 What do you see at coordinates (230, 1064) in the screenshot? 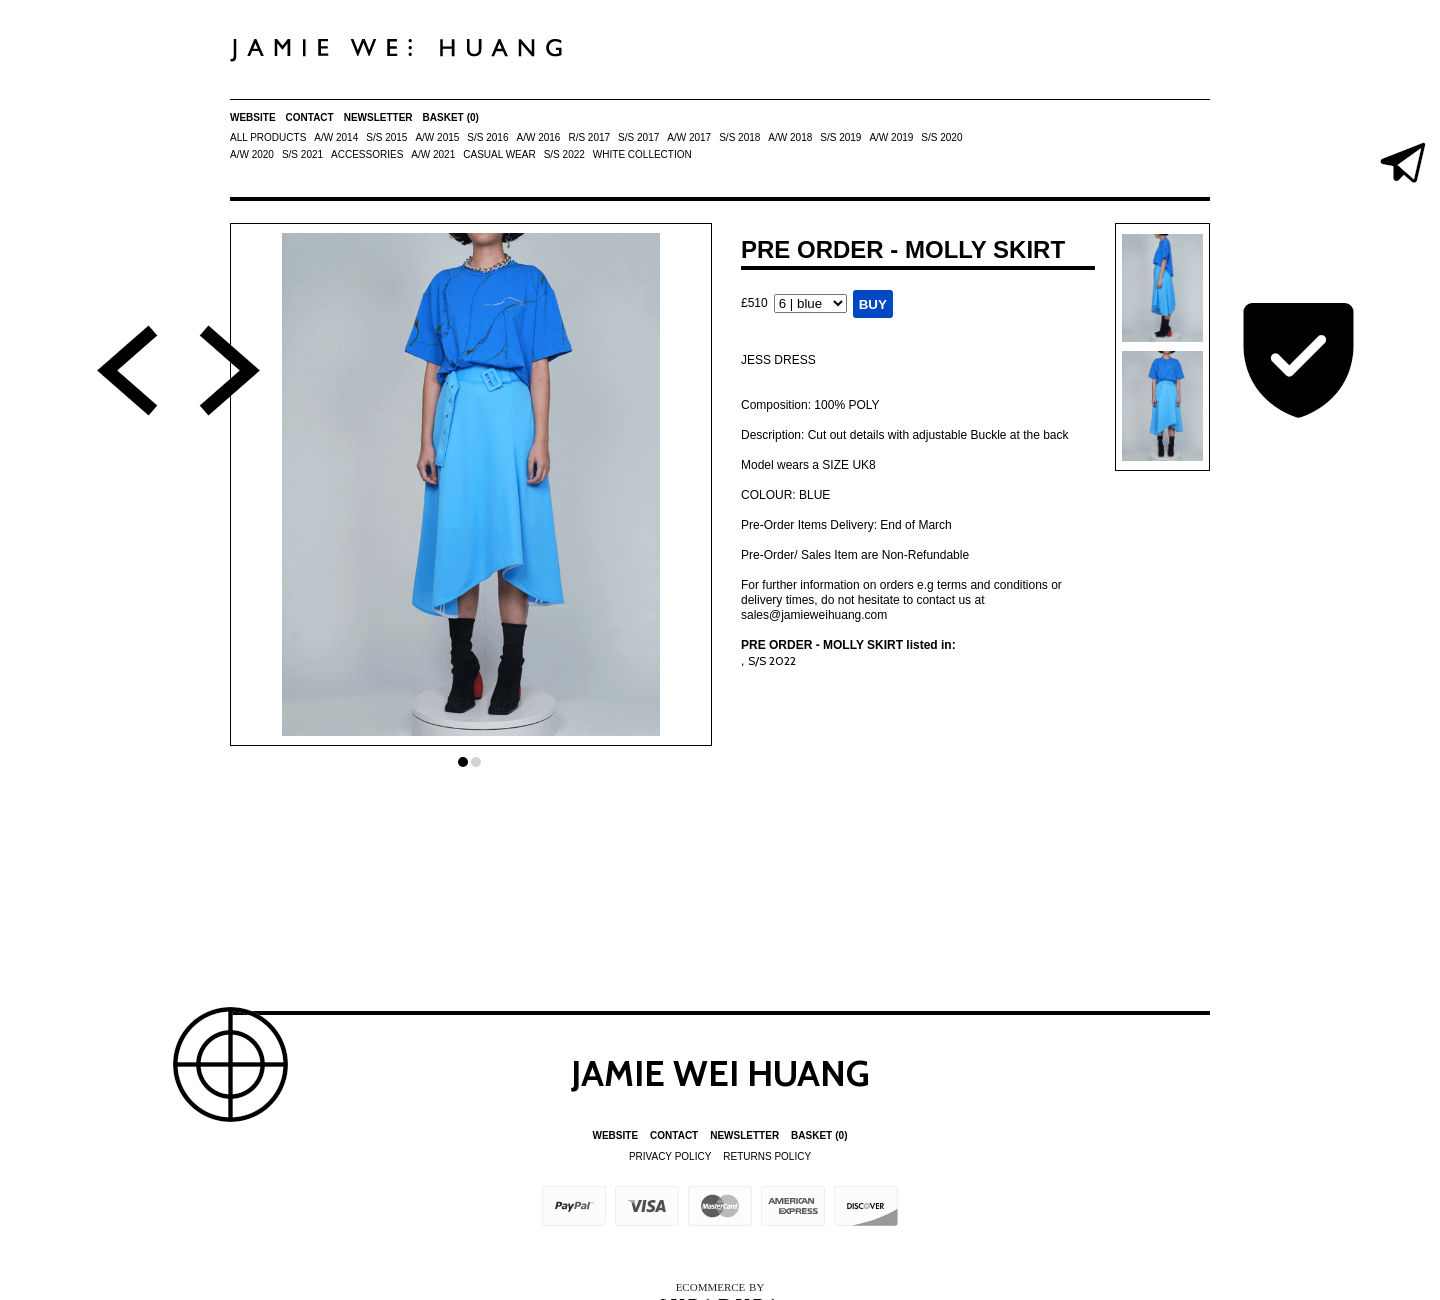
I see `view polar chart or radar graph data` at bounding box center [230, 1064].